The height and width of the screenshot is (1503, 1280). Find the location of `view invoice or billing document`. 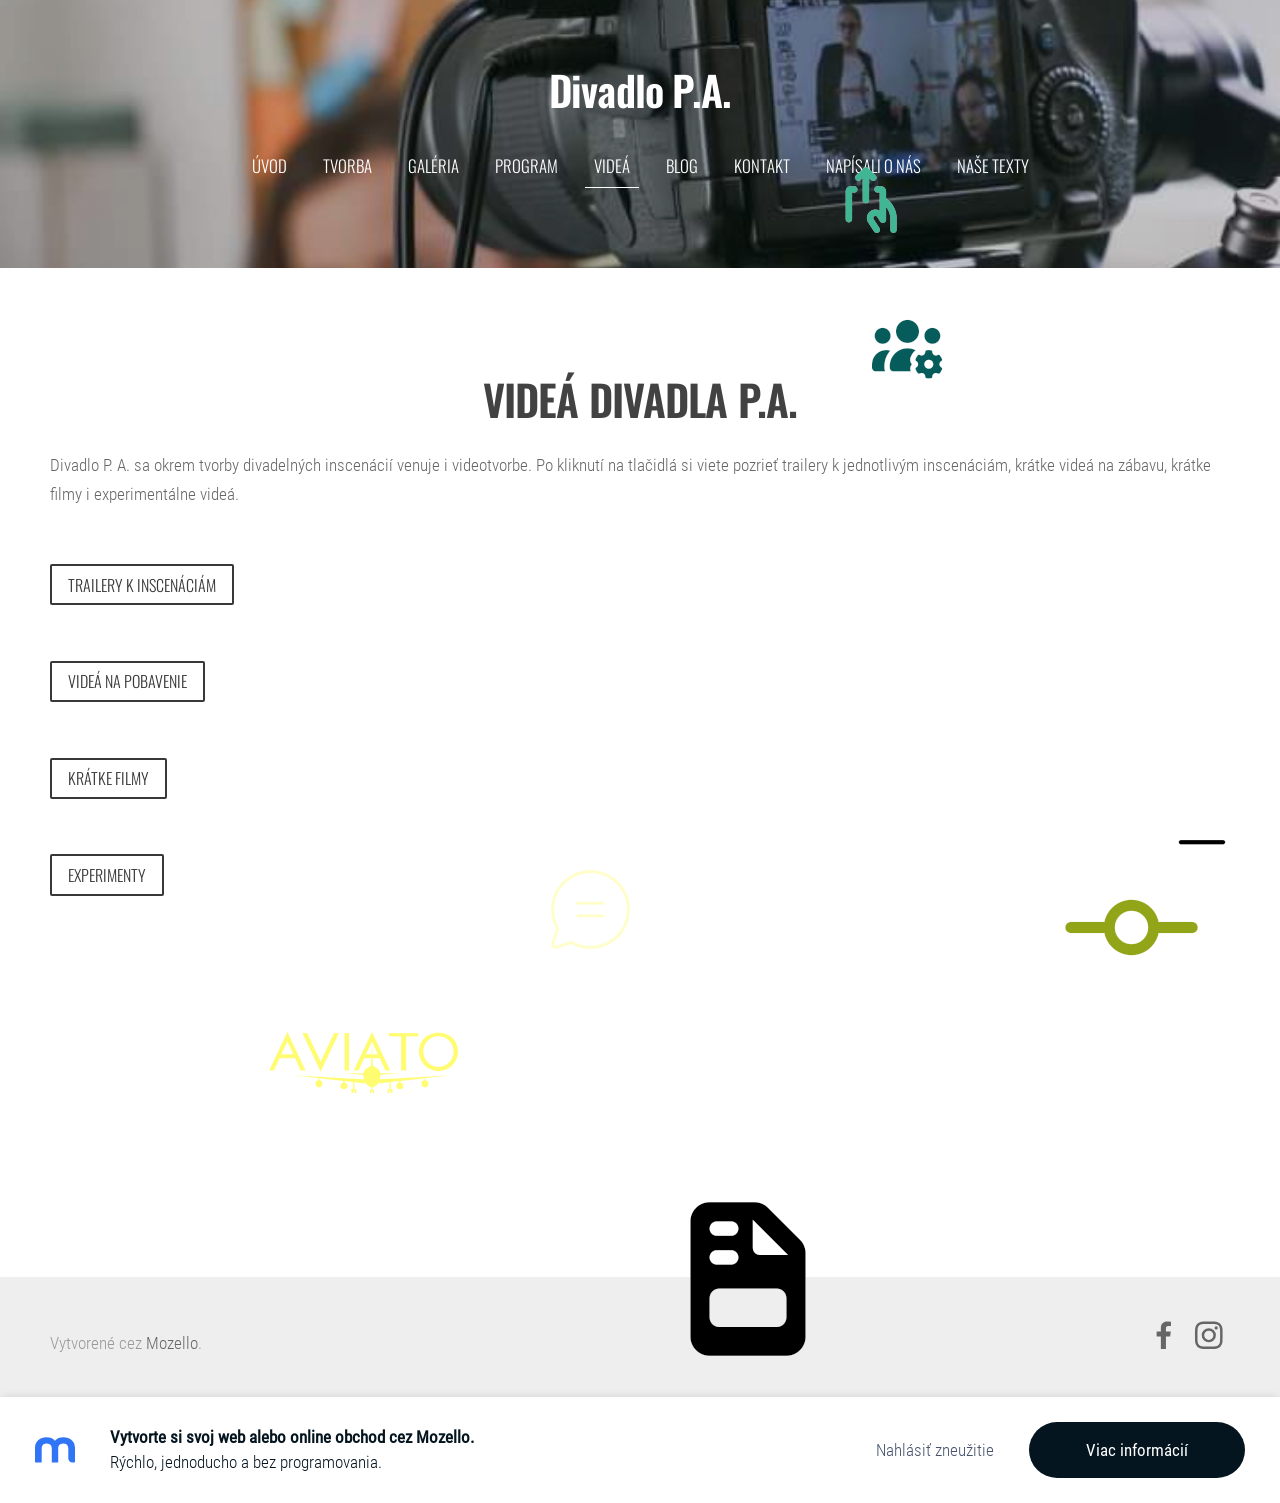

view invoice or billing document is located at coordinates (748, 1279).